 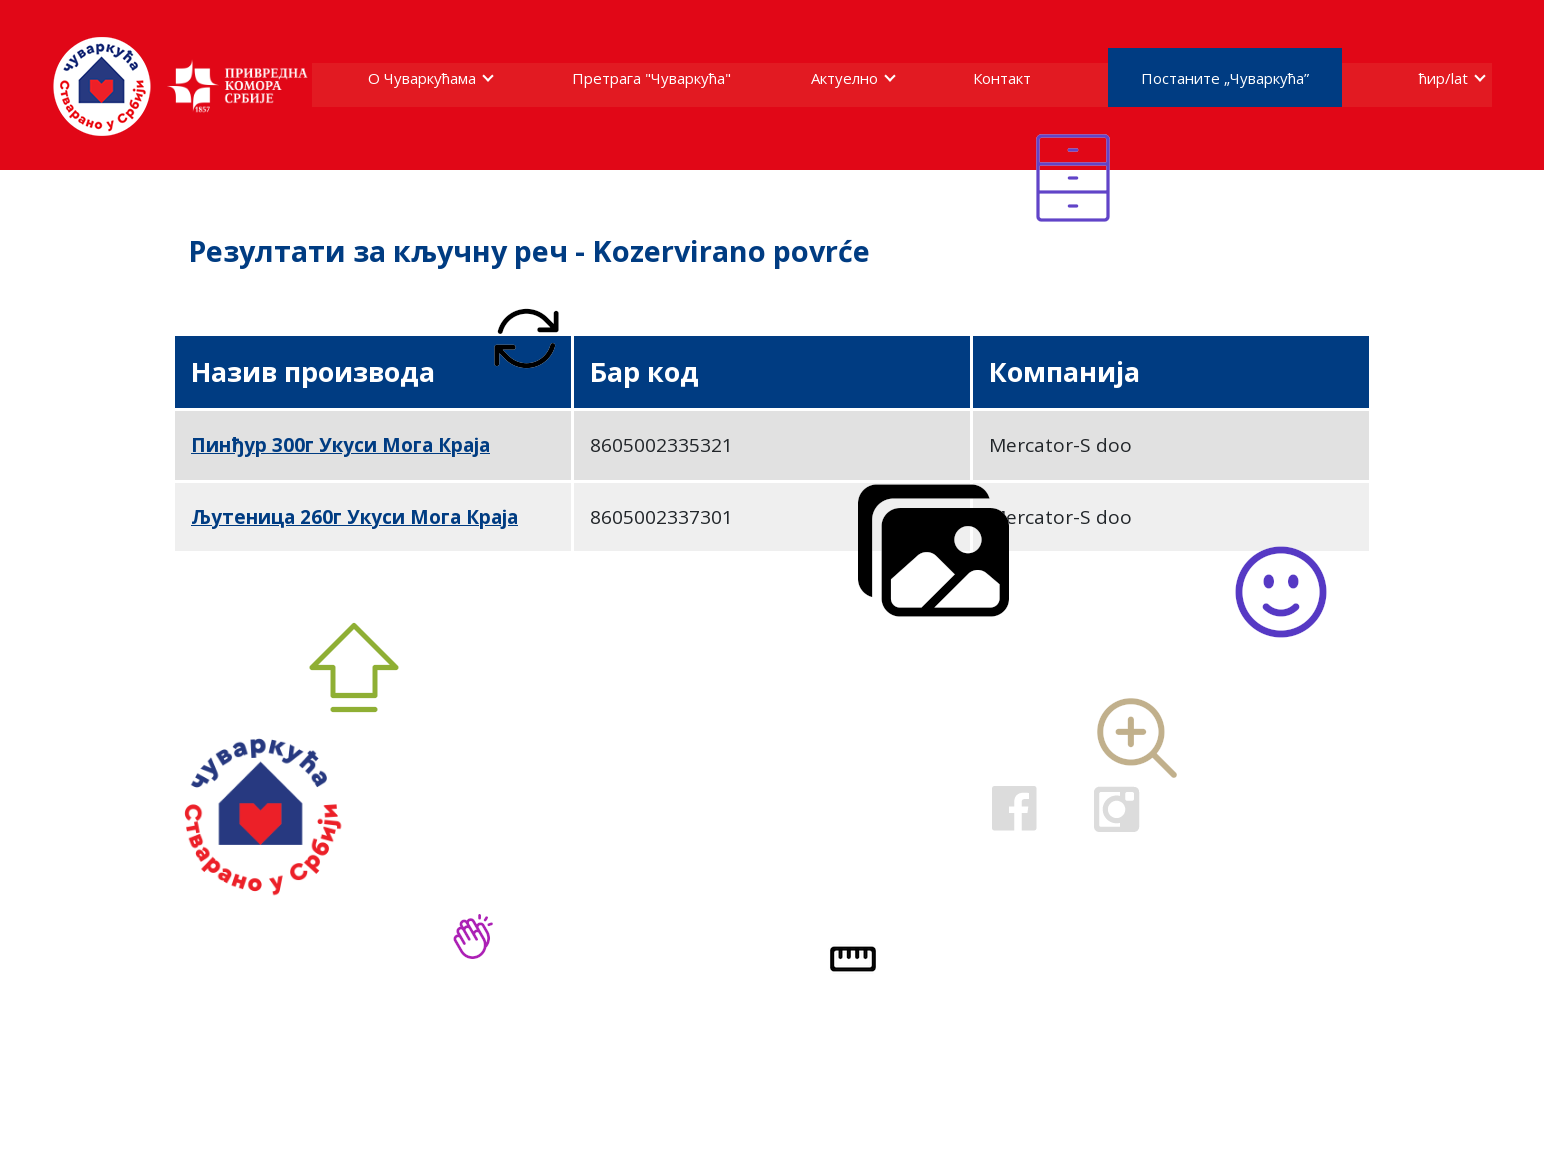 What do you see at coordinates (354, 671) in the screenshot?
I see `upload a file or document` at bounding box center [354, 671].